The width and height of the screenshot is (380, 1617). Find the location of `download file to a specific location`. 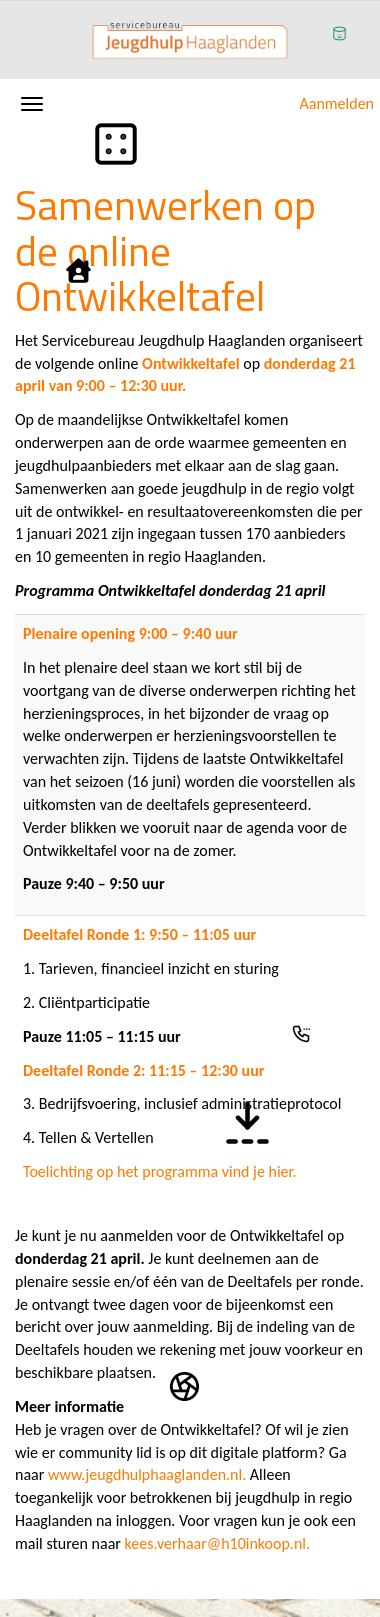

download file to a specific location is located at coordinates (247, 1122).